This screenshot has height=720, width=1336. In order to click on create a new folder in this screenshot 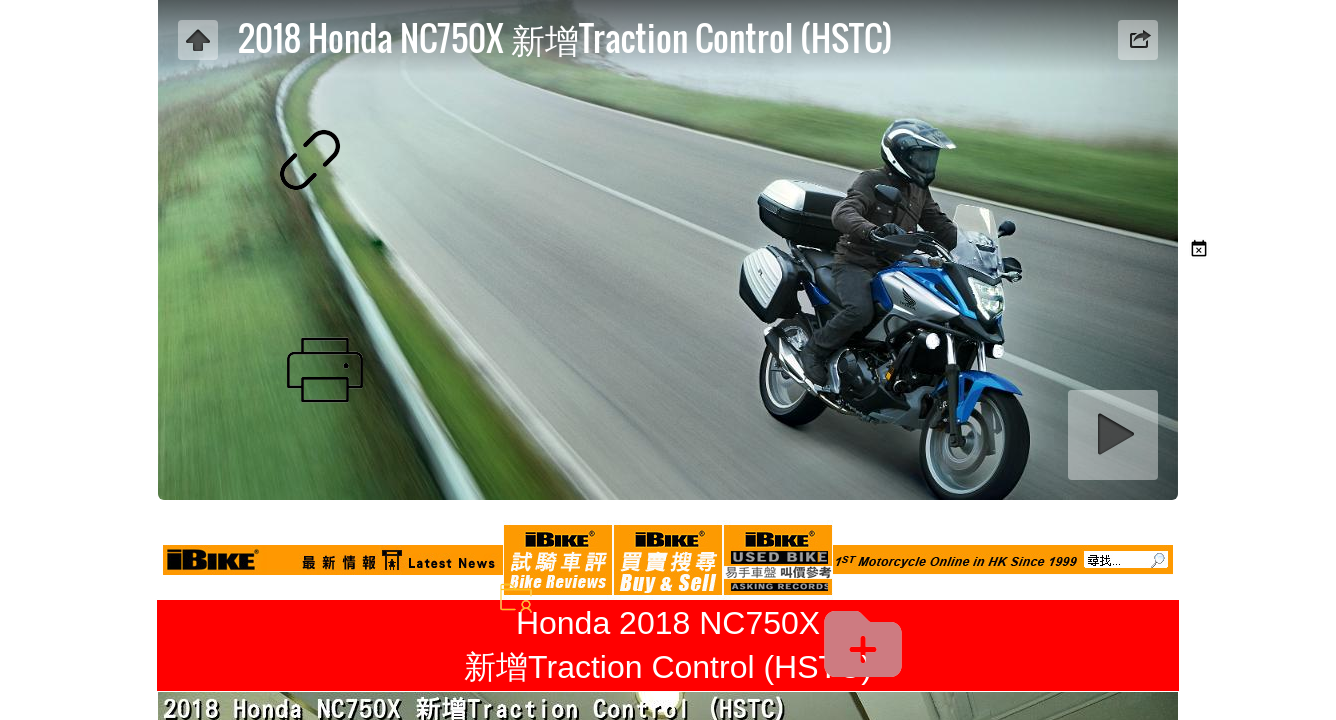, I will do `click(863, 644)`.